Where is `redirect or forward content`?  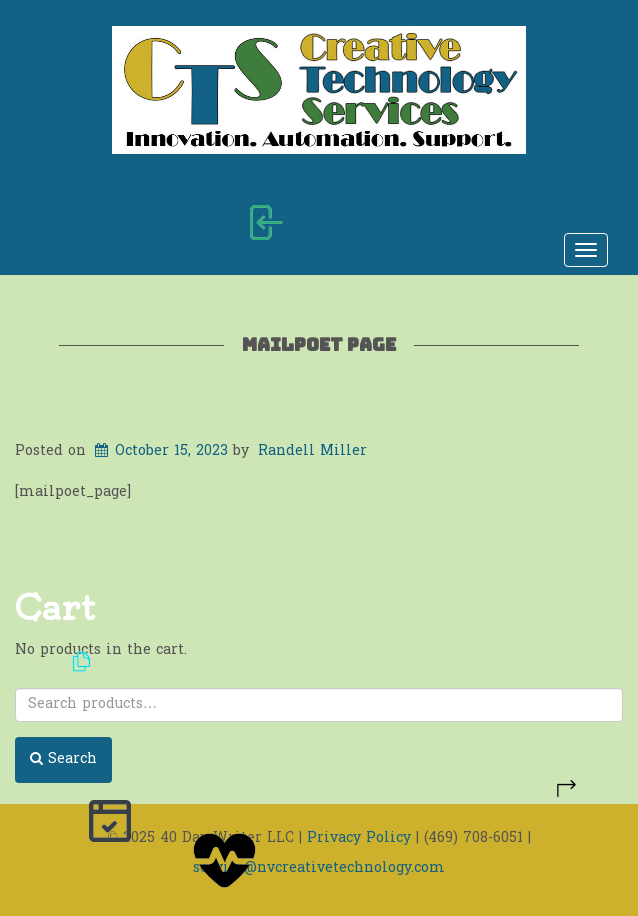 redirect or forward content is located at coordinates (566, 788).